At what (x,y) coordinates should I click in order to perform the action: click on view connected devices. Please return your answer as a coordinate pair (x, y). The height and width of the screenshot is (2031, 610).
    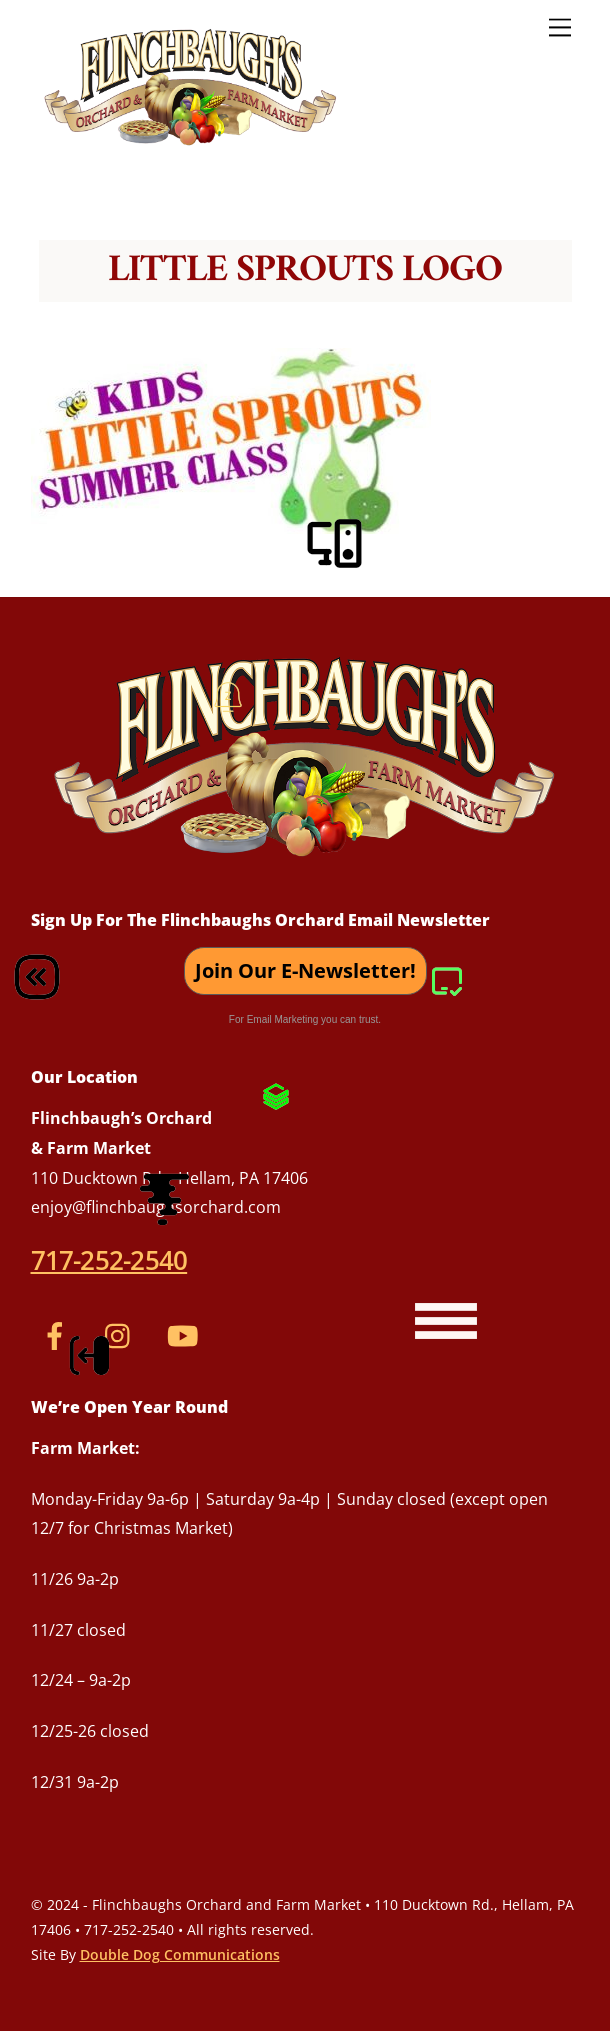
    Looking at the image, I should click on (334, 543).